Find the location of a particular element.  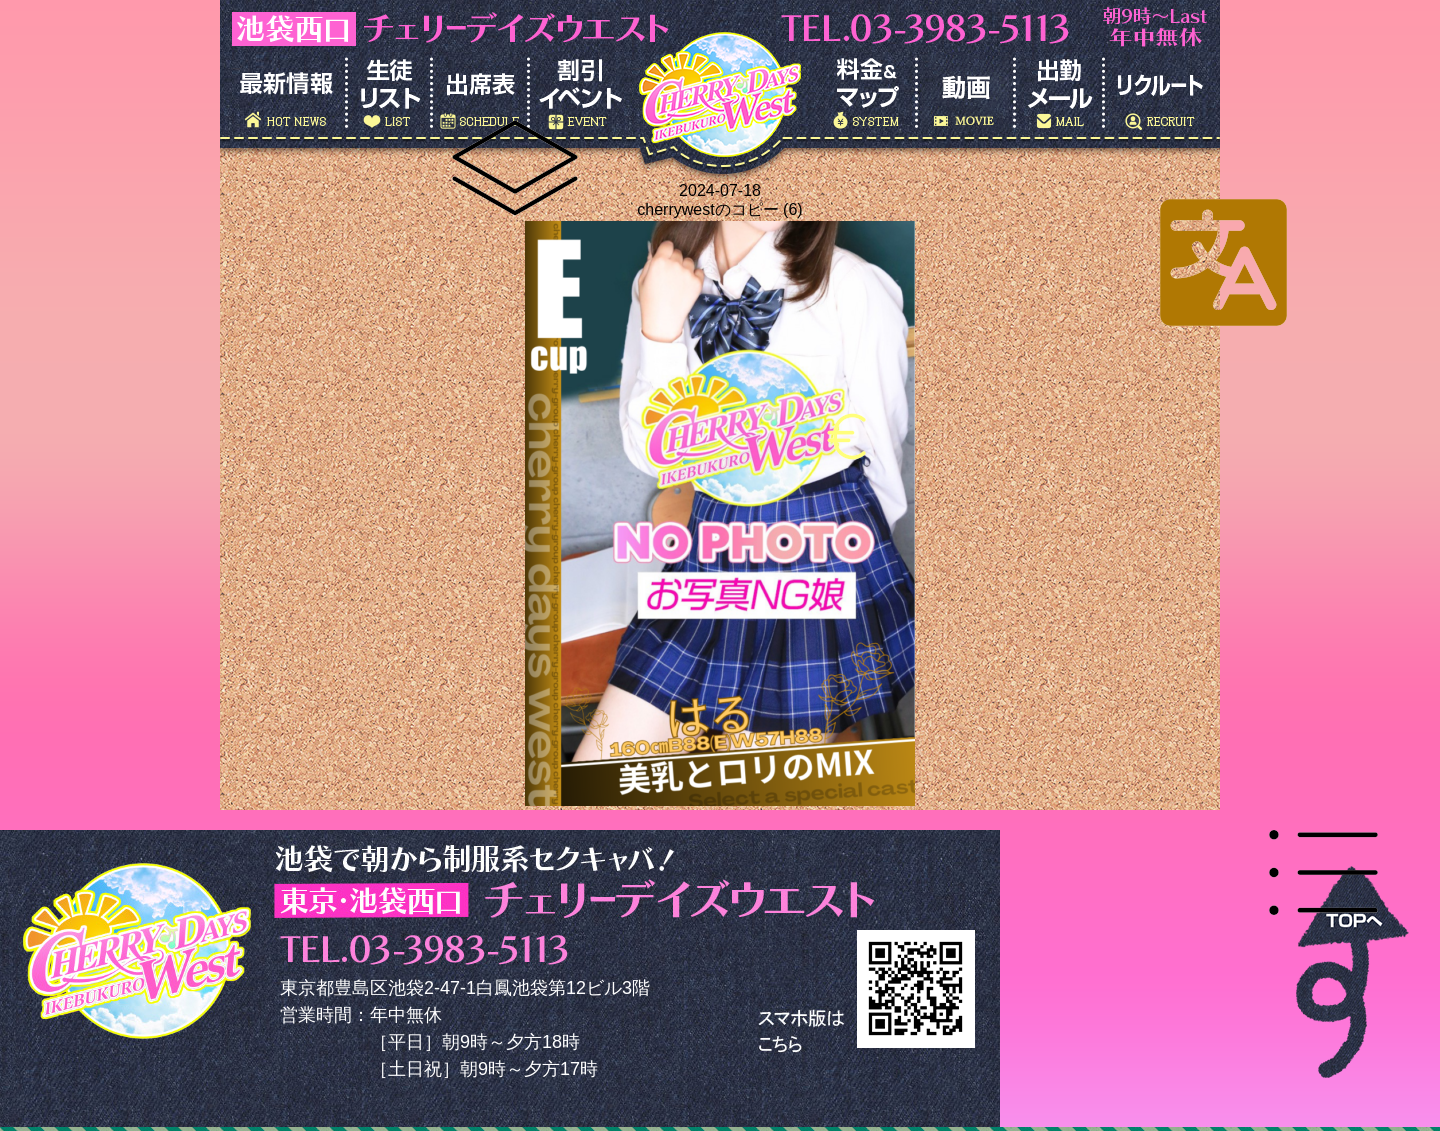

view items in list format is located at coordinates (1323, 872).